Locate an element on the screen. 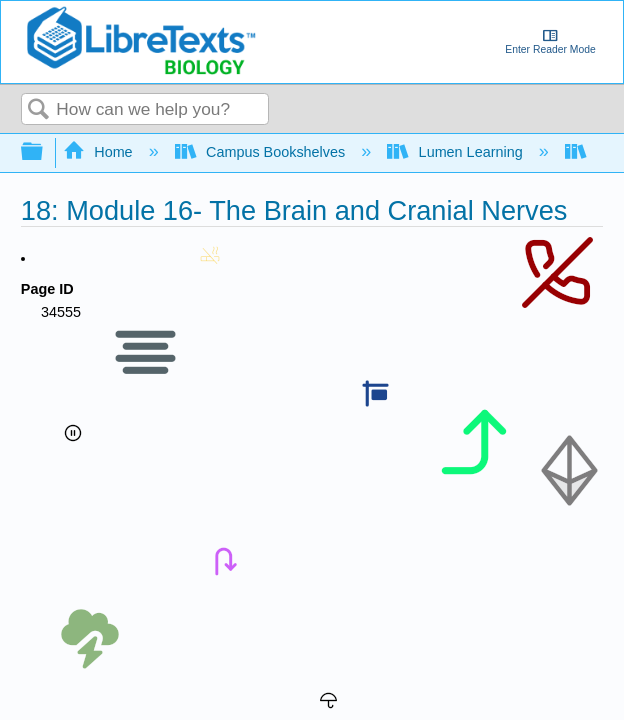 The height and width of the screenshot is (720, 624). make a u-turn to the right is located at coordinates (224, 561).